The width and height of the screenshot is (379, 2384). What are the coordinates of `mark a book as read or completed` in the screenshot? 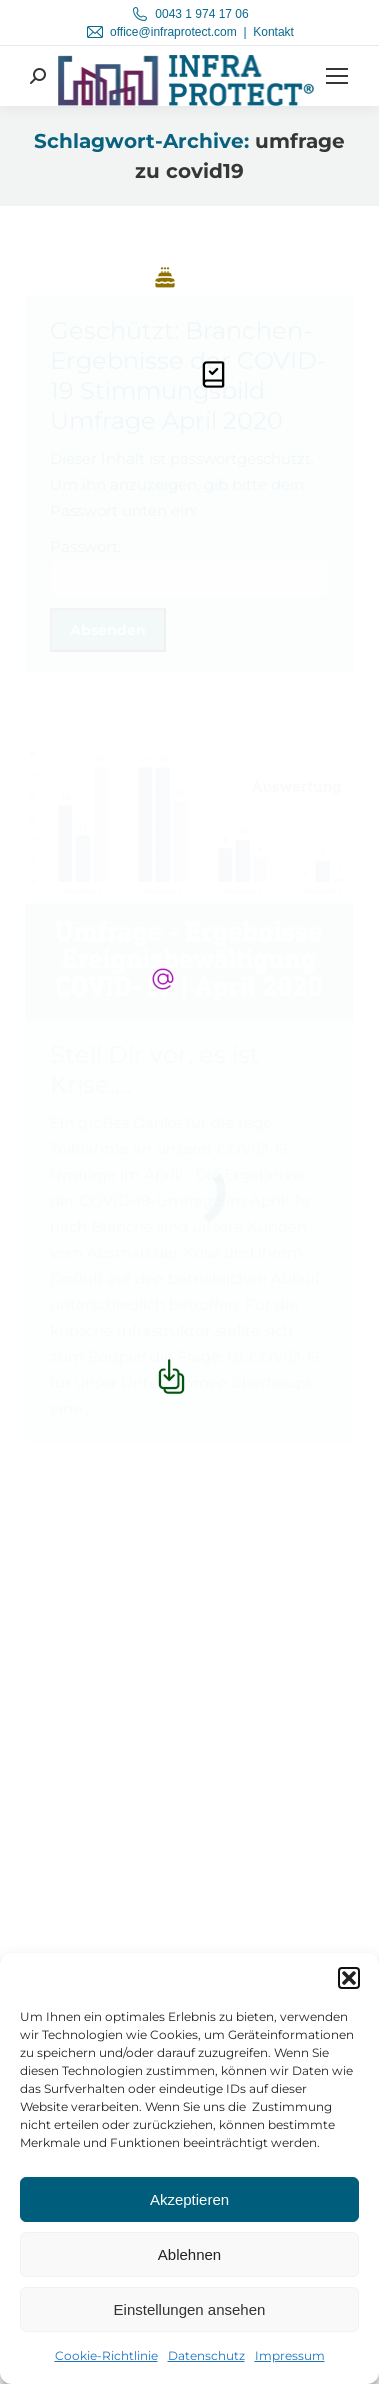 It's located at (213, 374).